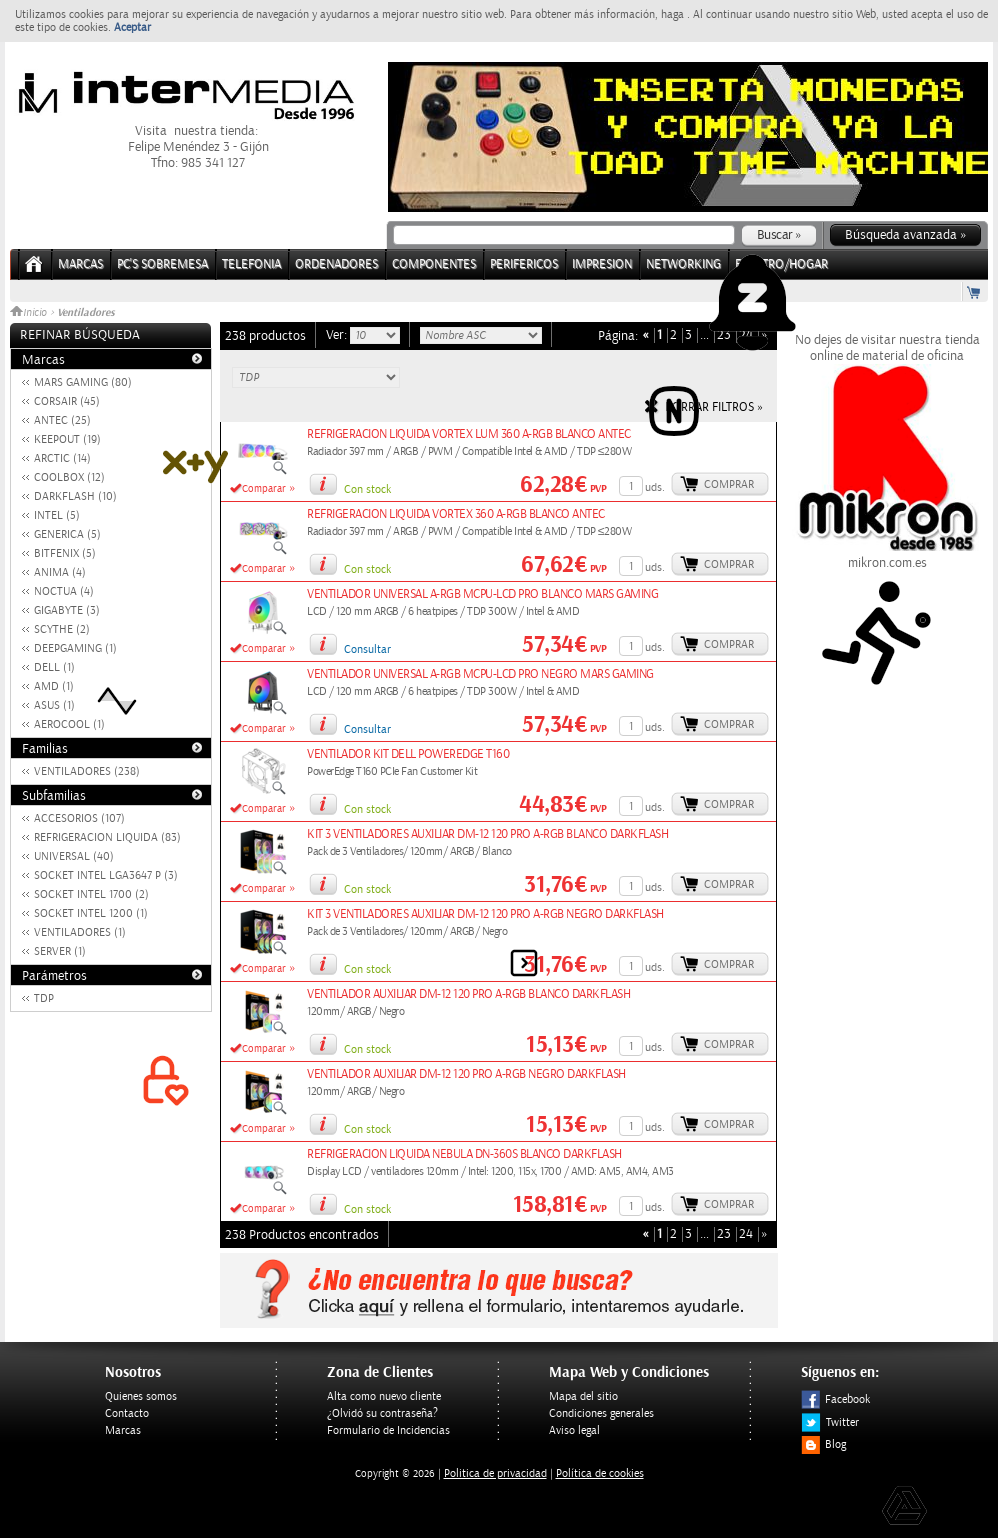 This screenshot has width=998, height=1538. What do you see at coordinates (195, 462) in the screenshot?
I see `access math or calculator functions` at bounding box center [195, 462].